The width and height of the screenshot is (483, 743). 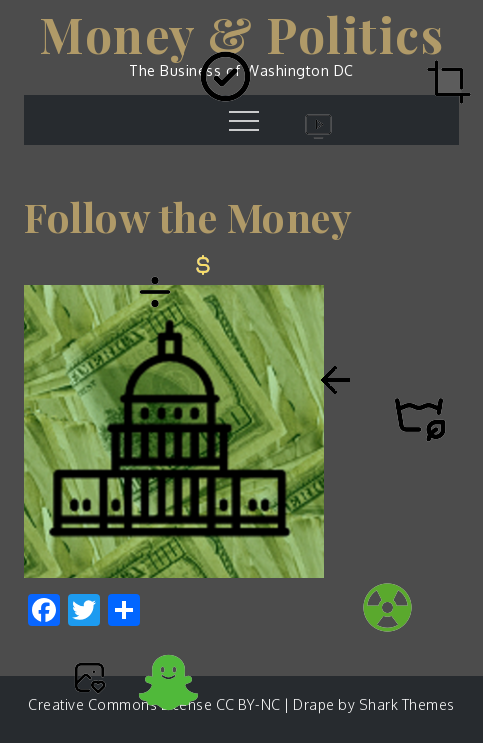 What do you see at coordinates (387, 607) in the screenshot?
I see `indicates hazardous or radioactive content warning` at bounding box center [387, 607].